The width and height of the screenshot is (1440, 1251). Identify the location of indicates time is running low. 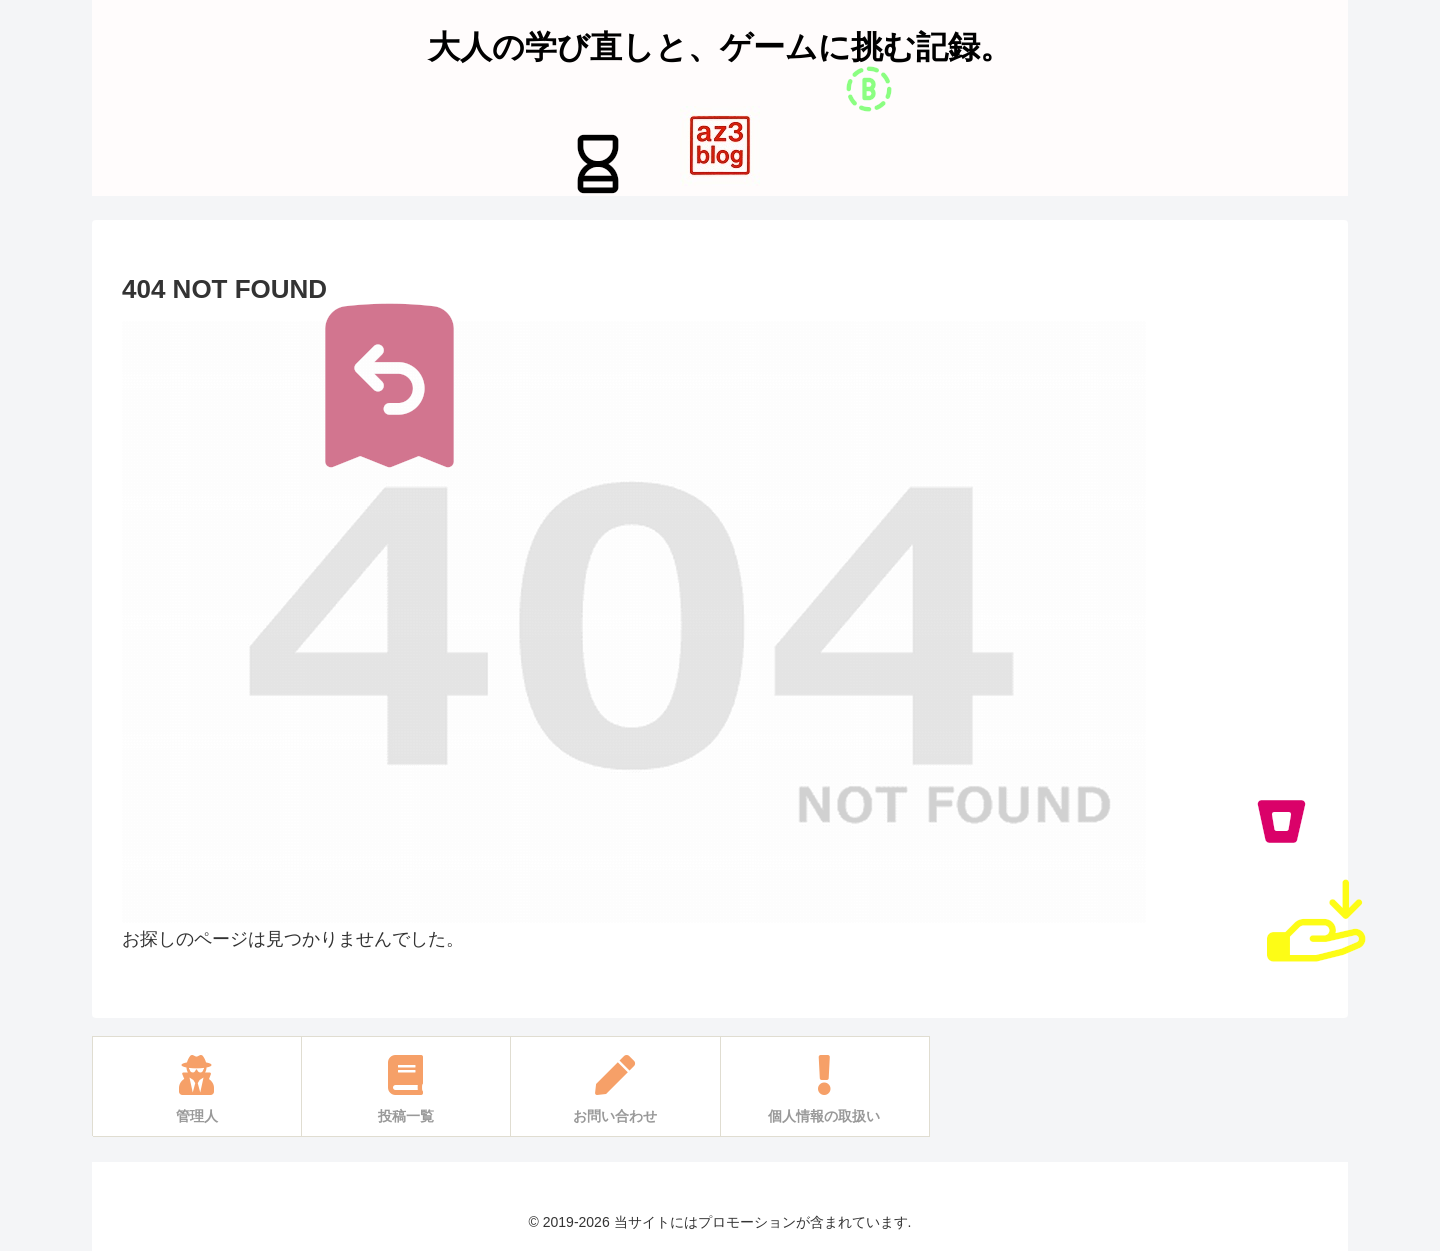
(598, 164).